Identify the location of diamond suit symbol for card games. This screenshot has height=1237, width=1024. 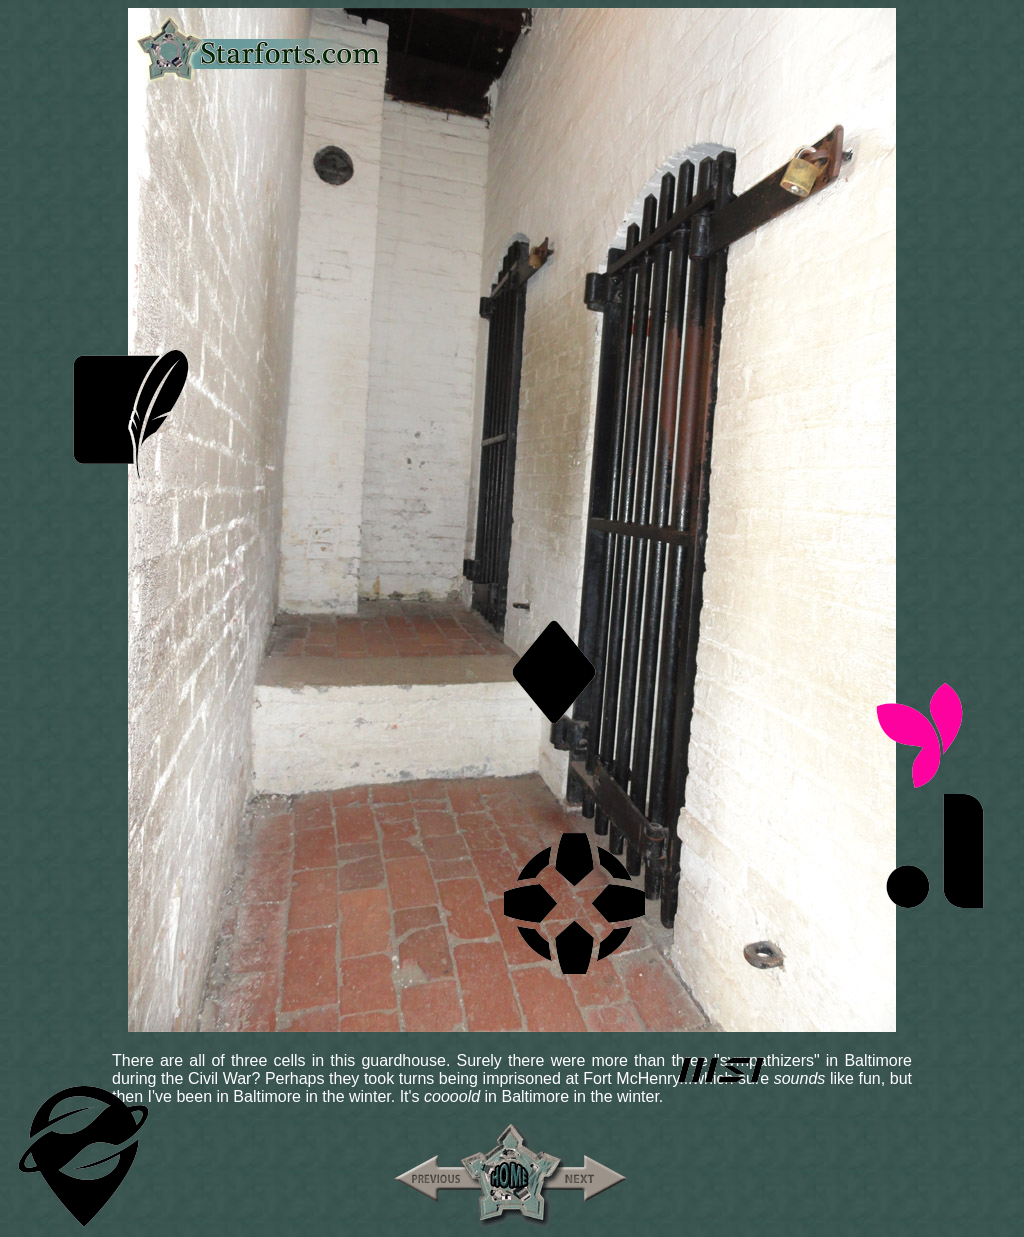
(554, 672).